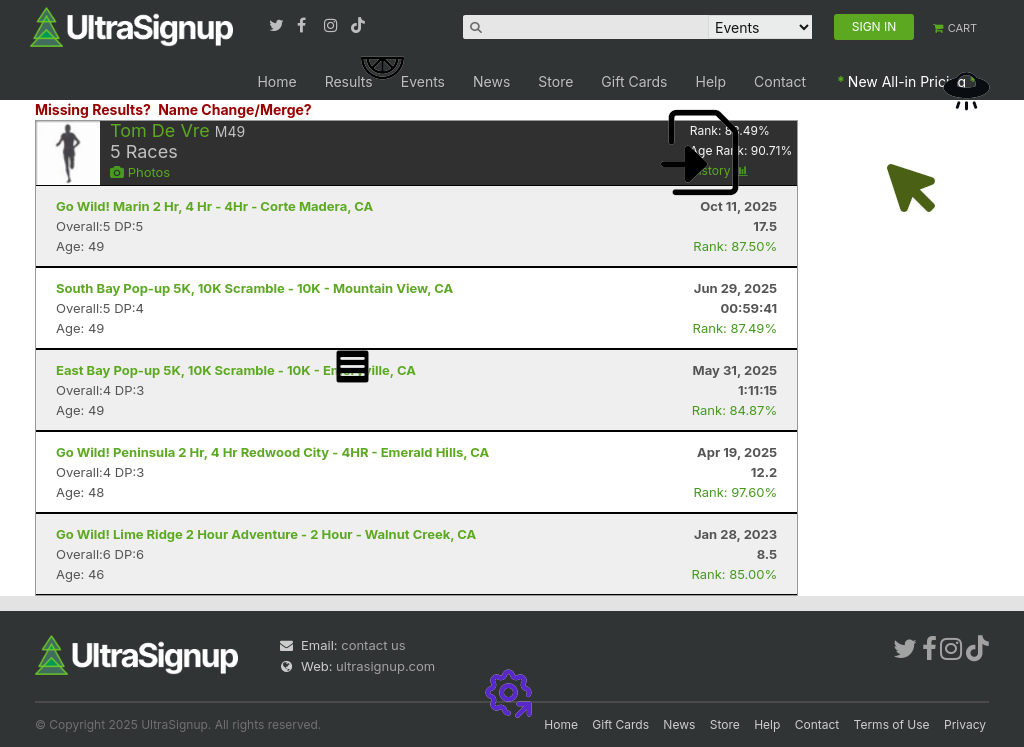 This screenshot has width=1024, height=747. I want to click on view list of items, so click(352, 366).